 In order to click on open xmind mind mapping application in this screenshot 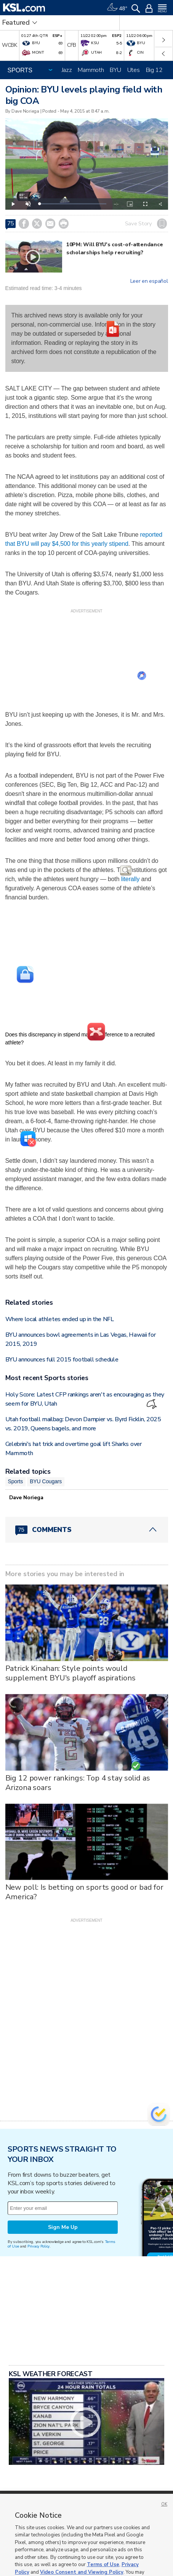, I will do `click(96, 1031)`.